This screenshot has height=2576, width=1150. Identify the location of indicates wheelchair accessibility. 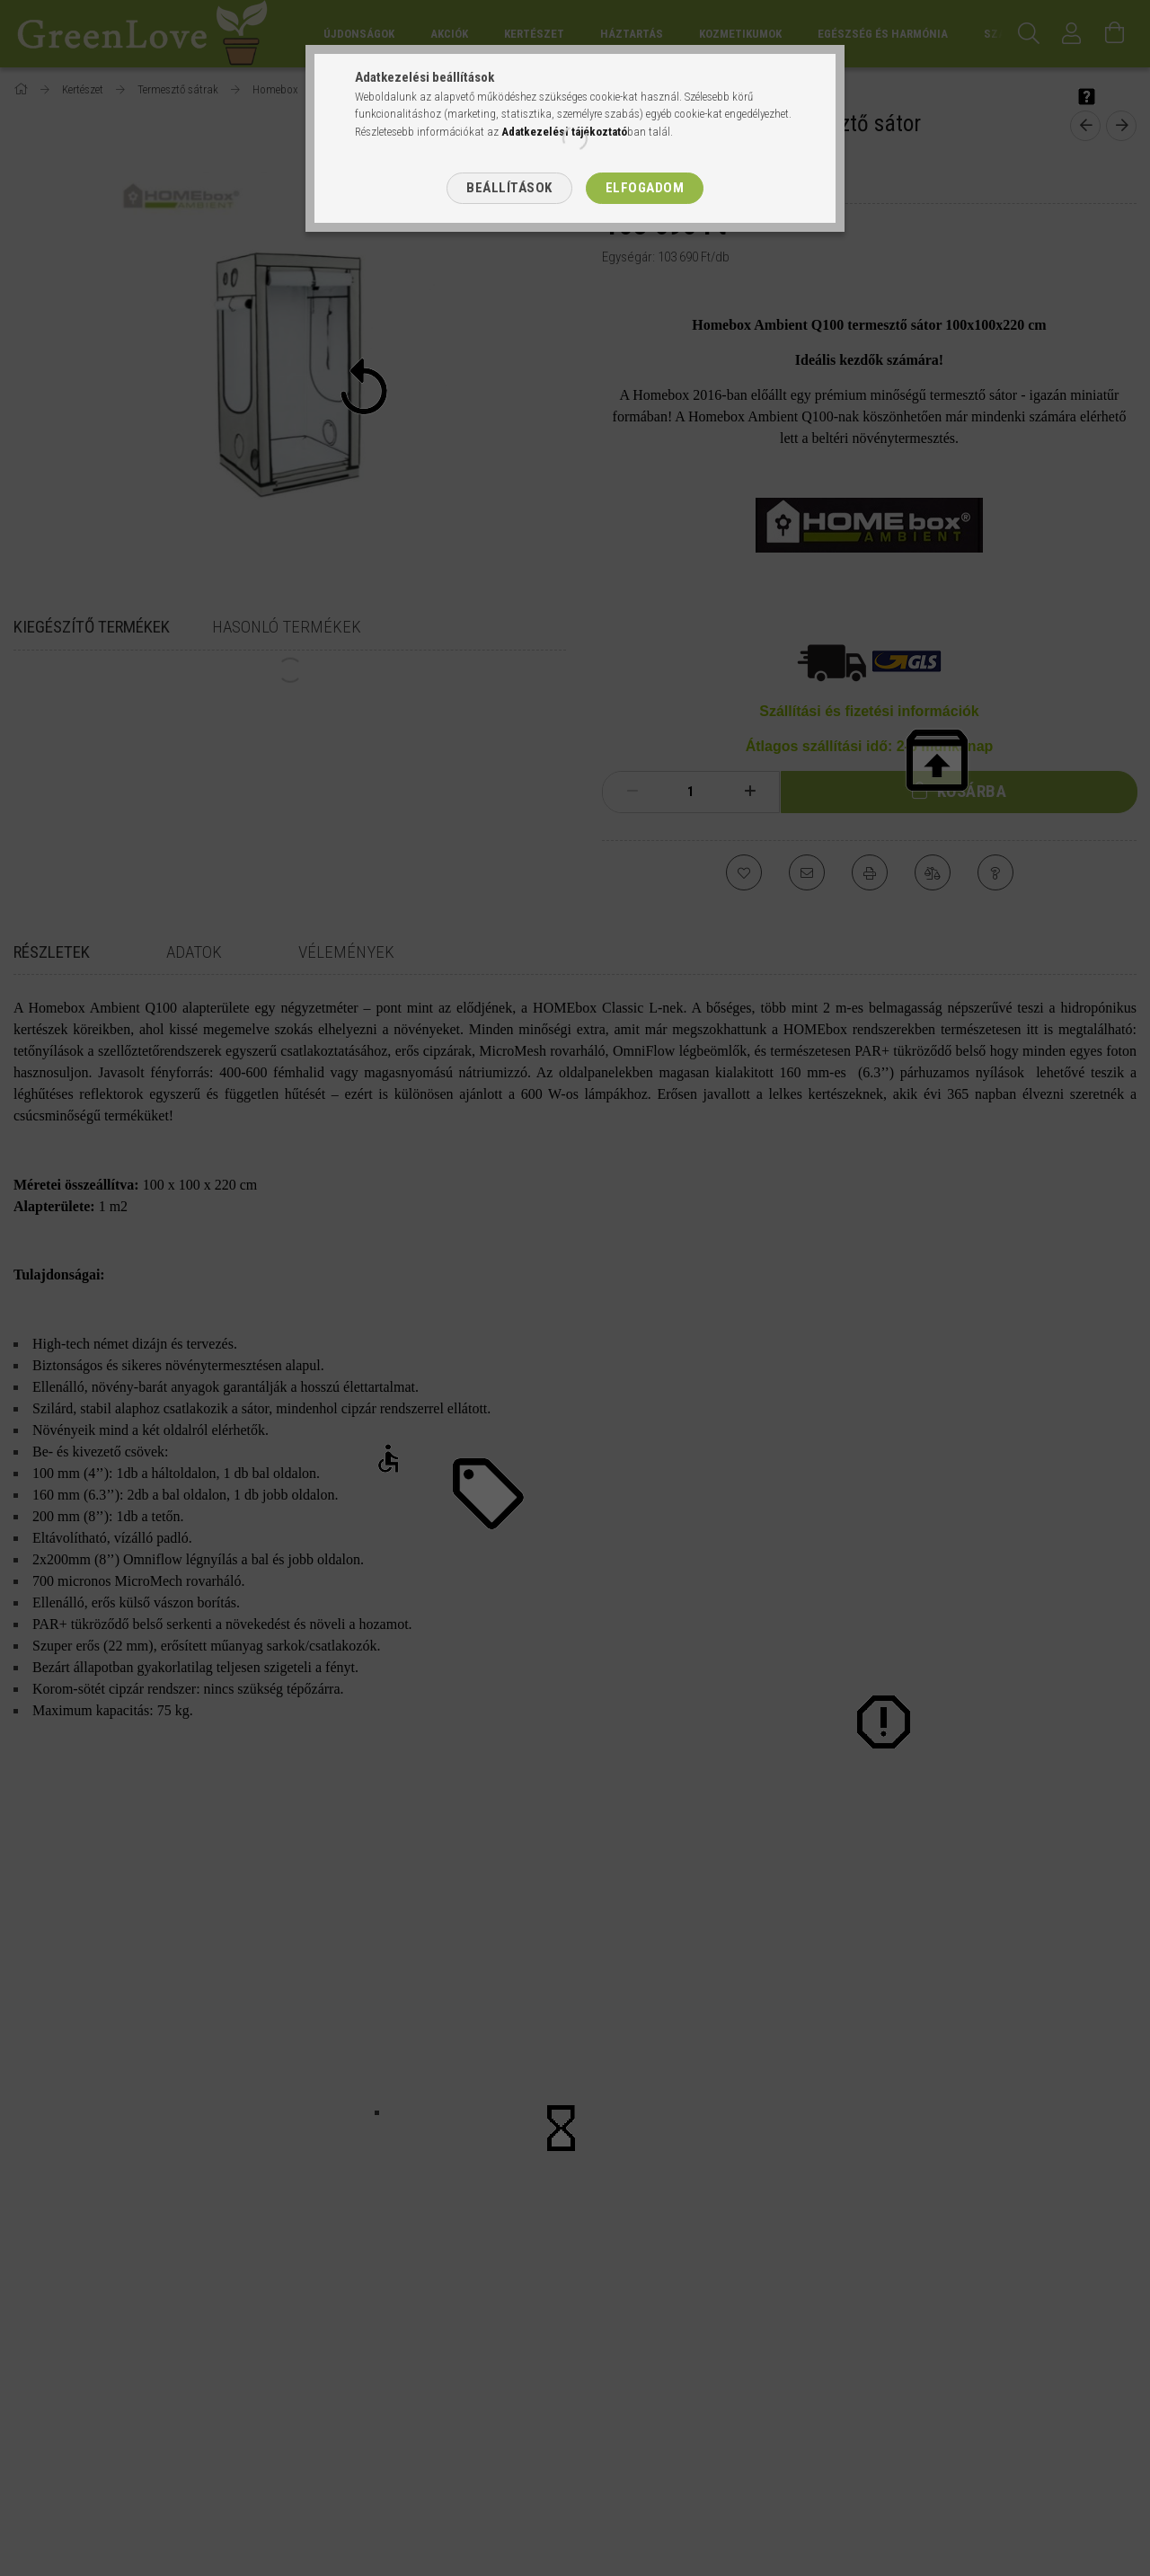
(388, 1458).